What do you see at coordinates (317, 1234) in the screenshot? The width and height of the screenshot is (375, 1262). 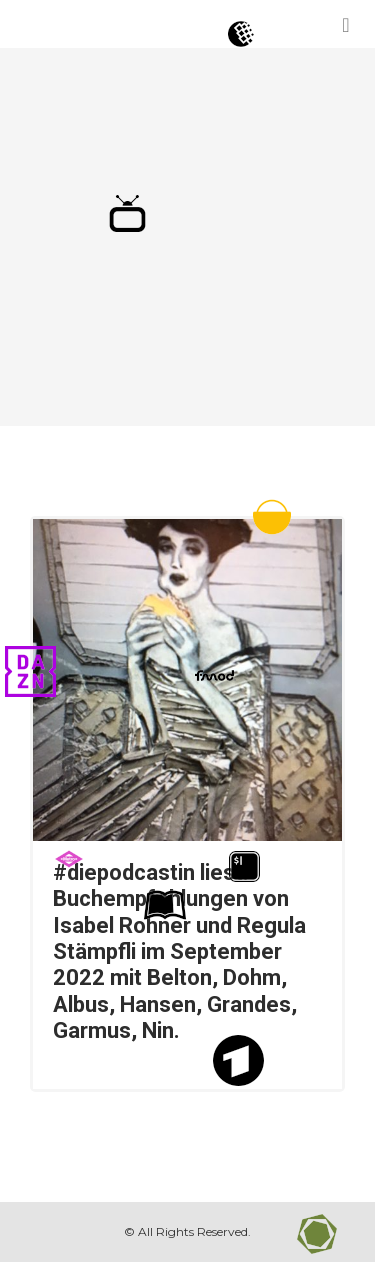 I see `open graphite application` at bounding box center [317, 1234].